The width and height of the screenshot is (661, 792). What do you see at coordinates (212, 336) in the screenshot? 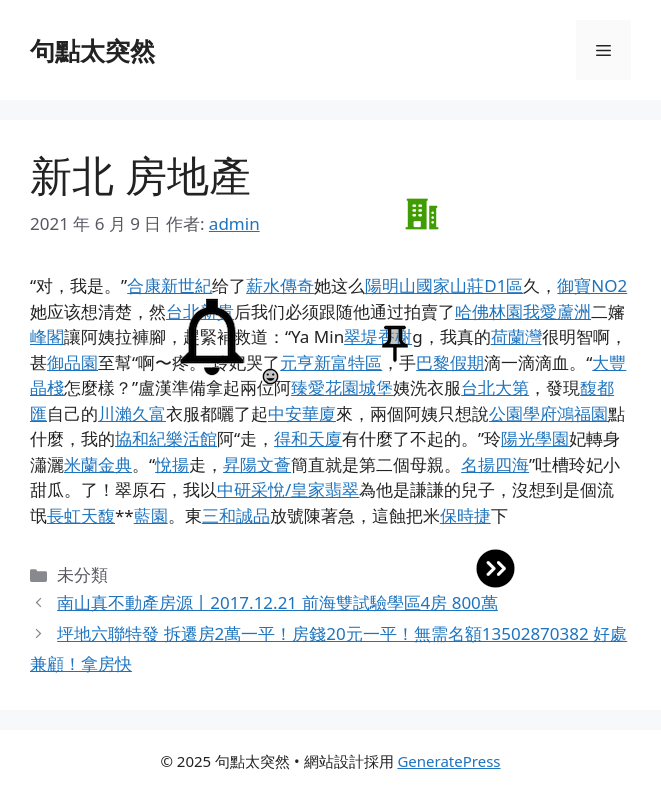
I see `view notifications` at bounding box center [212, 336].